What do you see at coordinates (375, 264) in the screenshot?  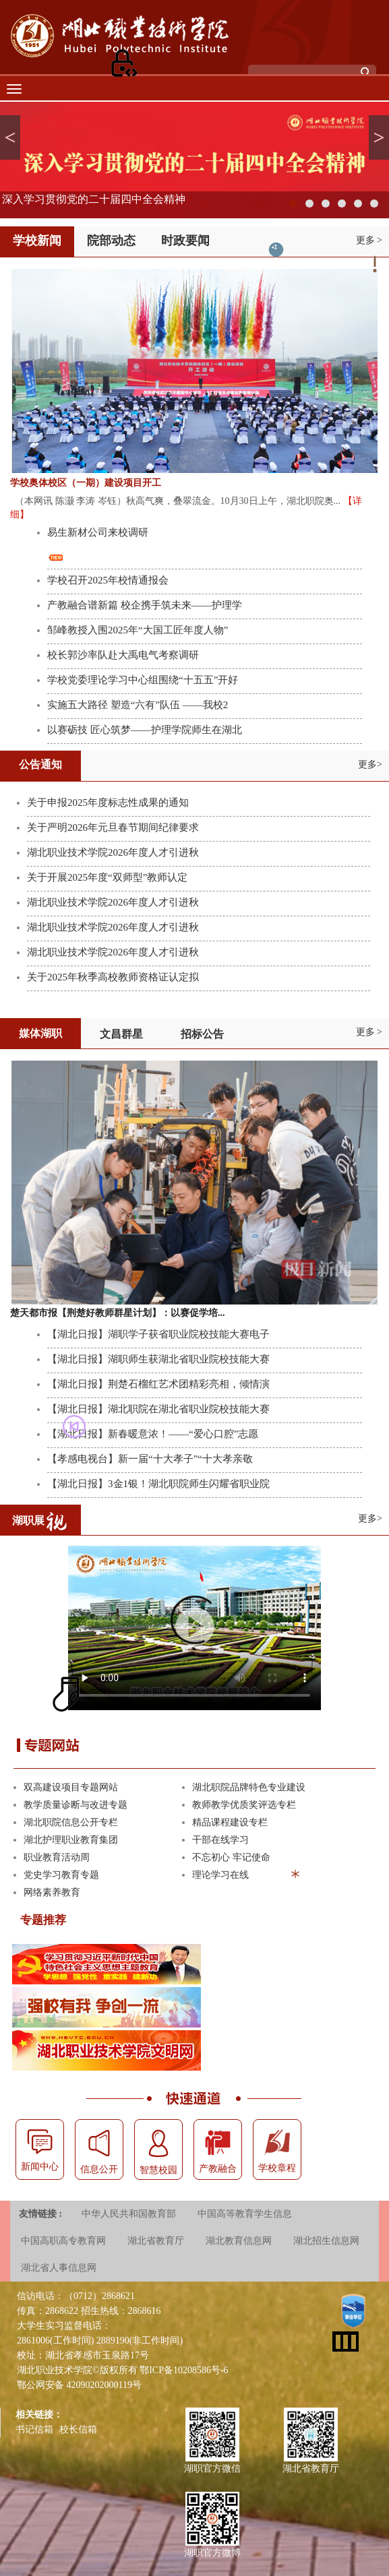 I see `indicates a warning or alert requiring attention` at bounding box center [375, 264].